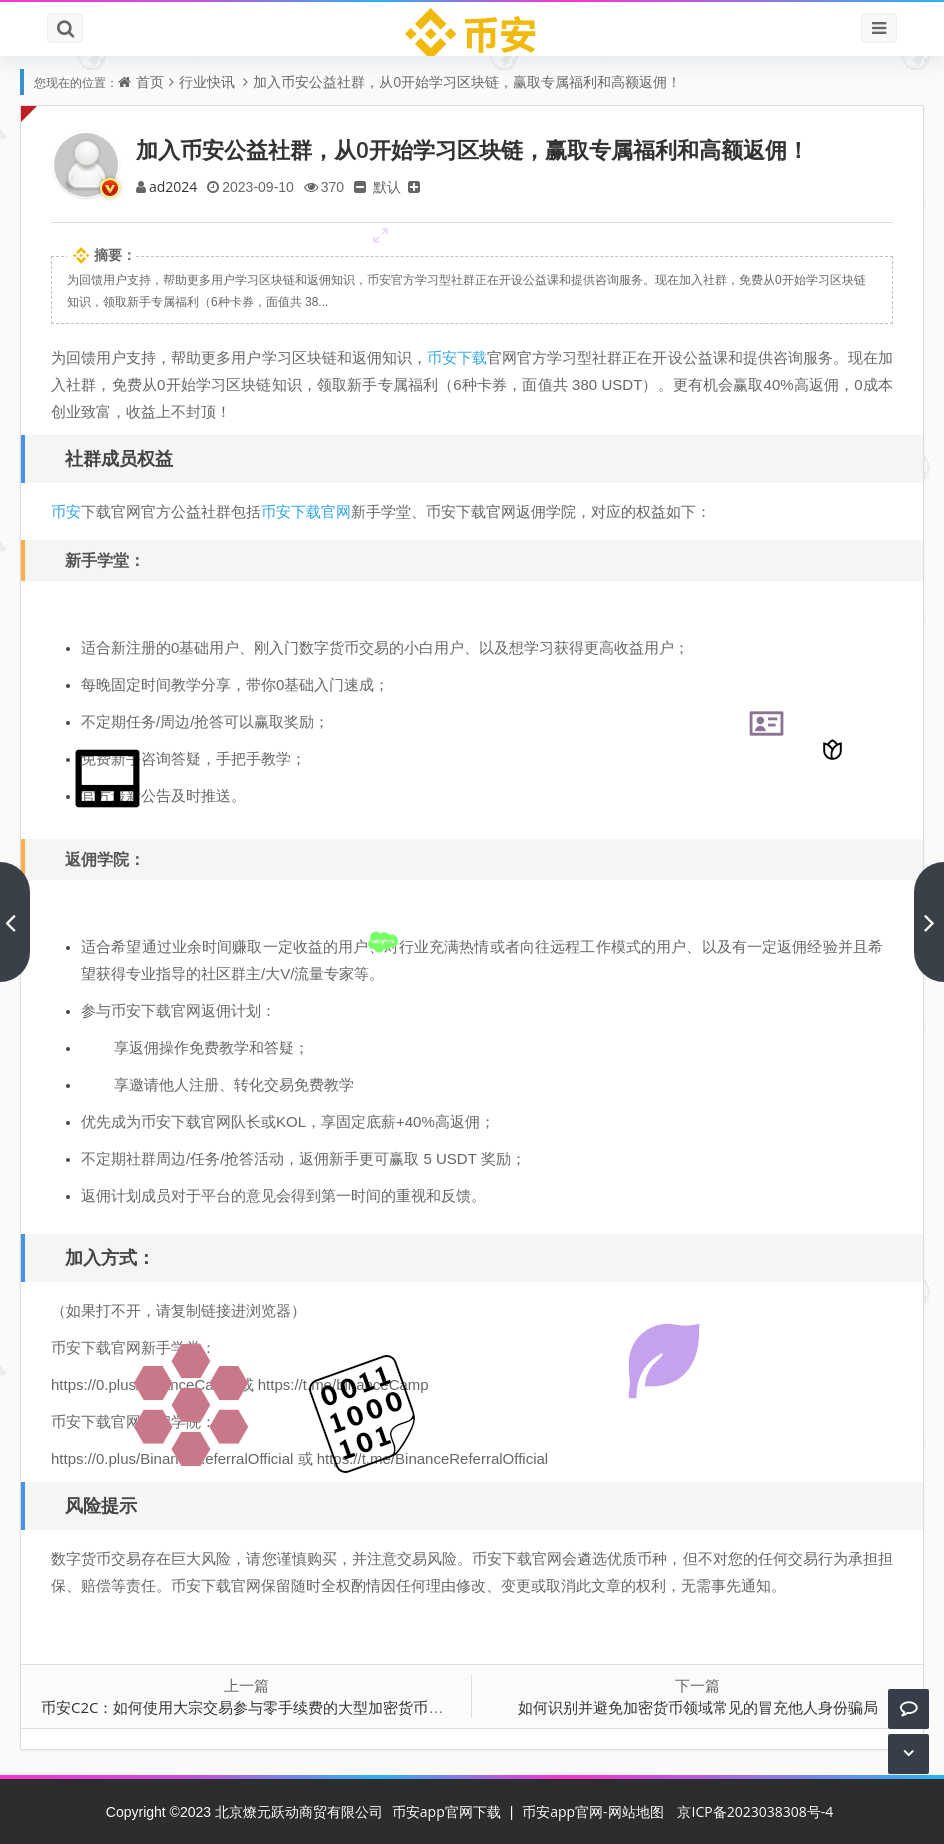  What do you see at coordinates (832, 749) in the screenshot?
I see `access nature or garden-related features` at bounding box center [832, 749].